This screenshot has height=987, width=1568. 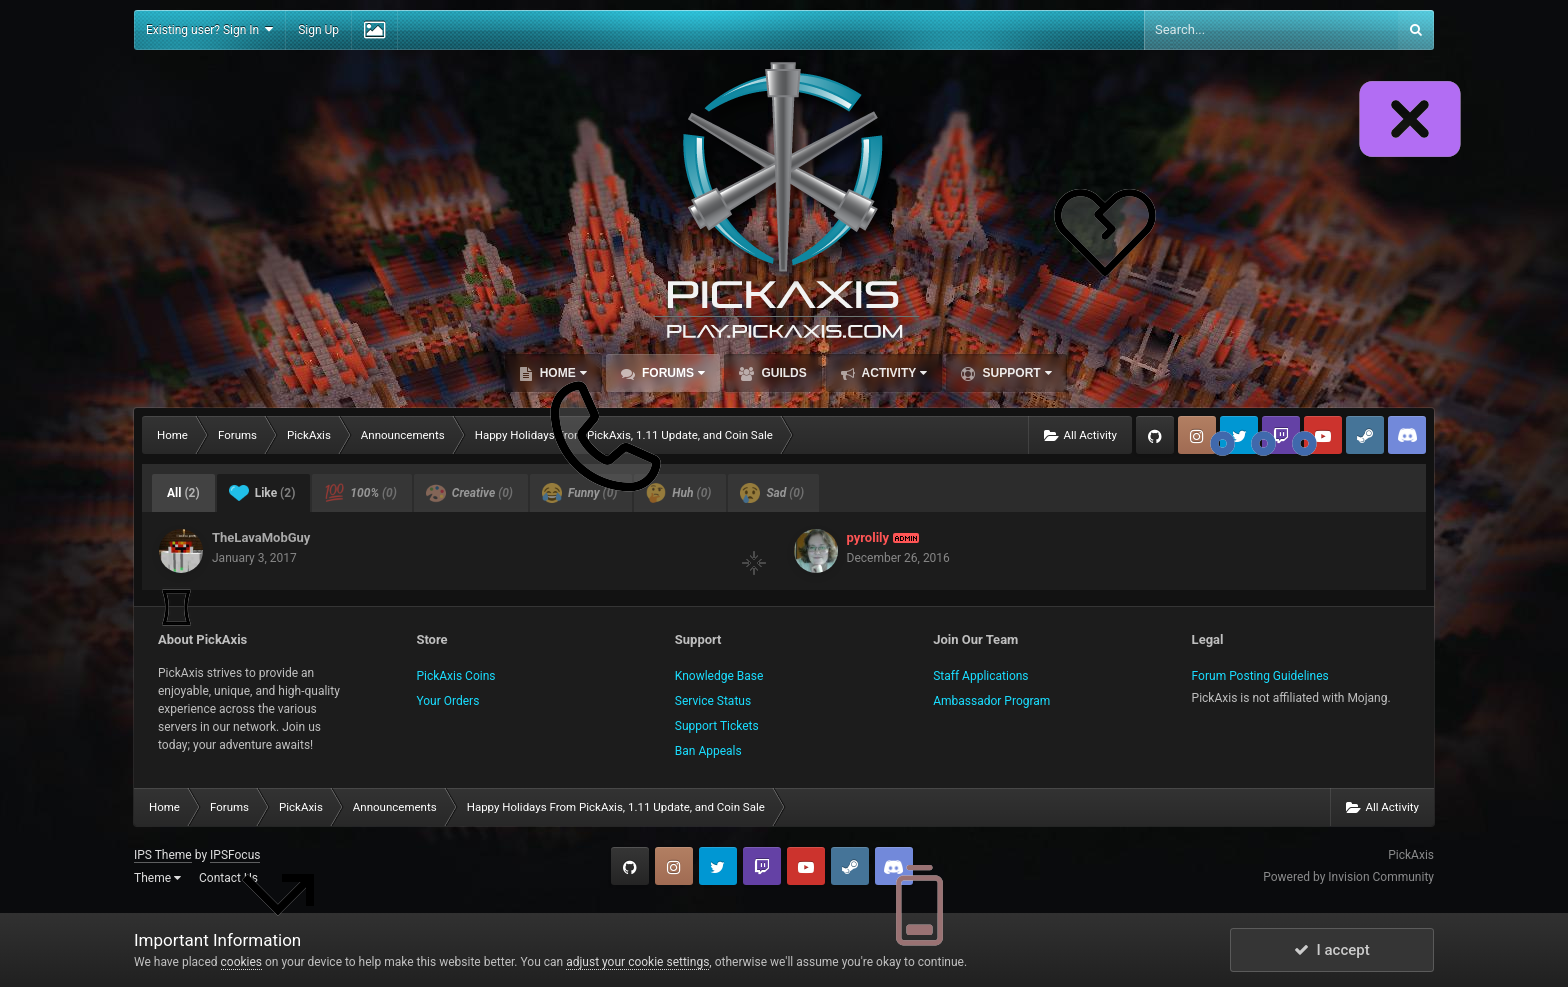 I want to click on indicates low battery level, so click(x=919, y=906).